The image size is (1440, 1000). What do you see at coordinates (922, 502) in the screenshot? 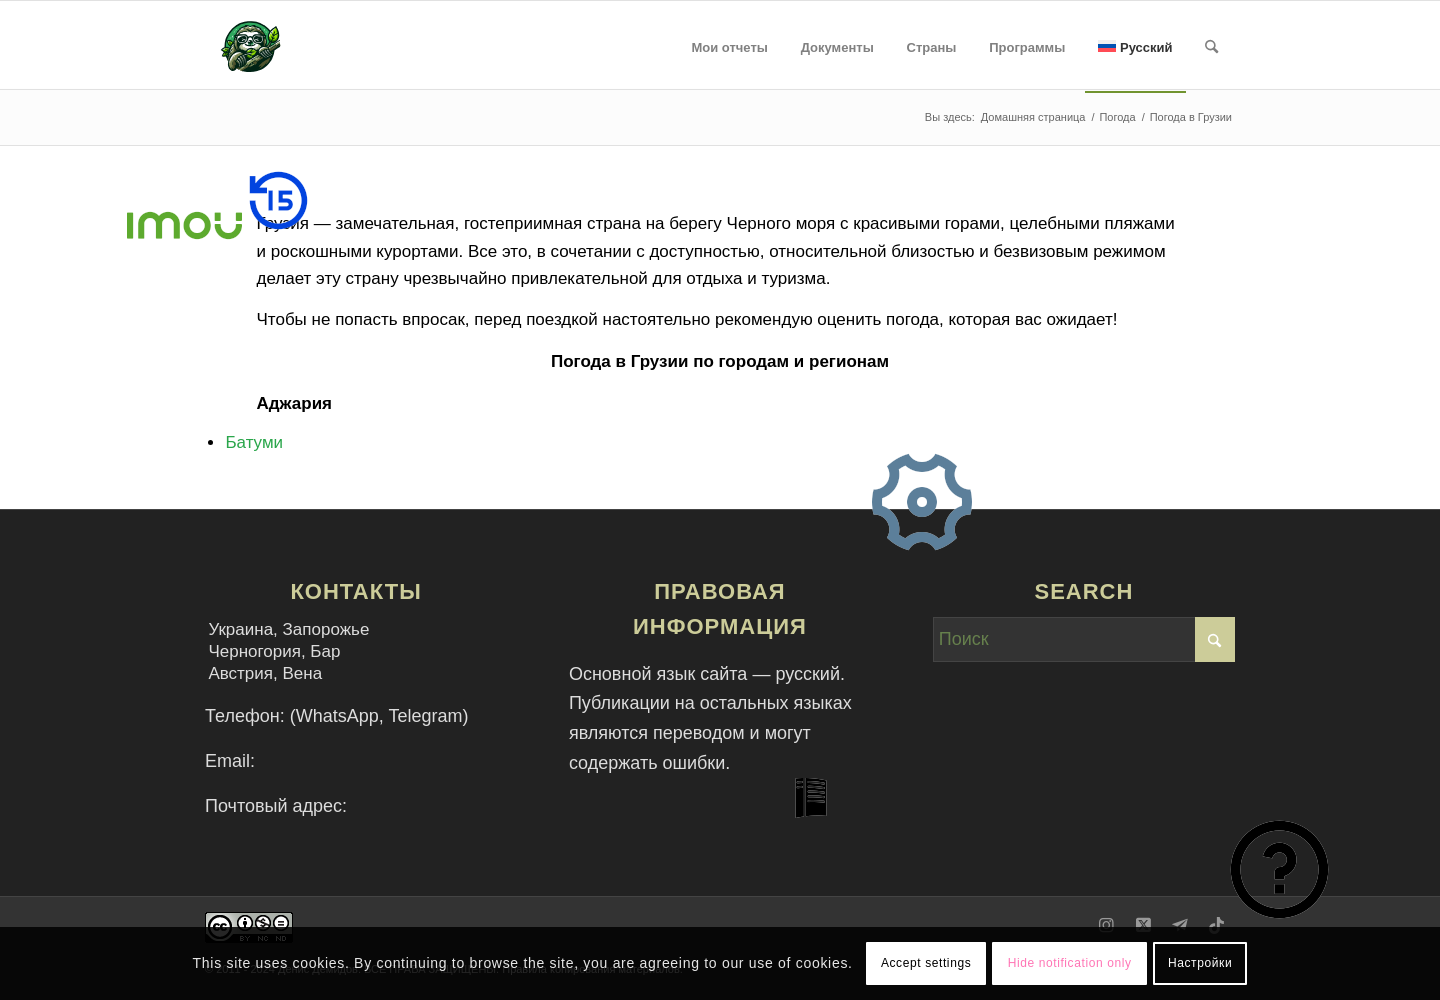
I see `access settings or preferences` at bounding box center [922, 502].